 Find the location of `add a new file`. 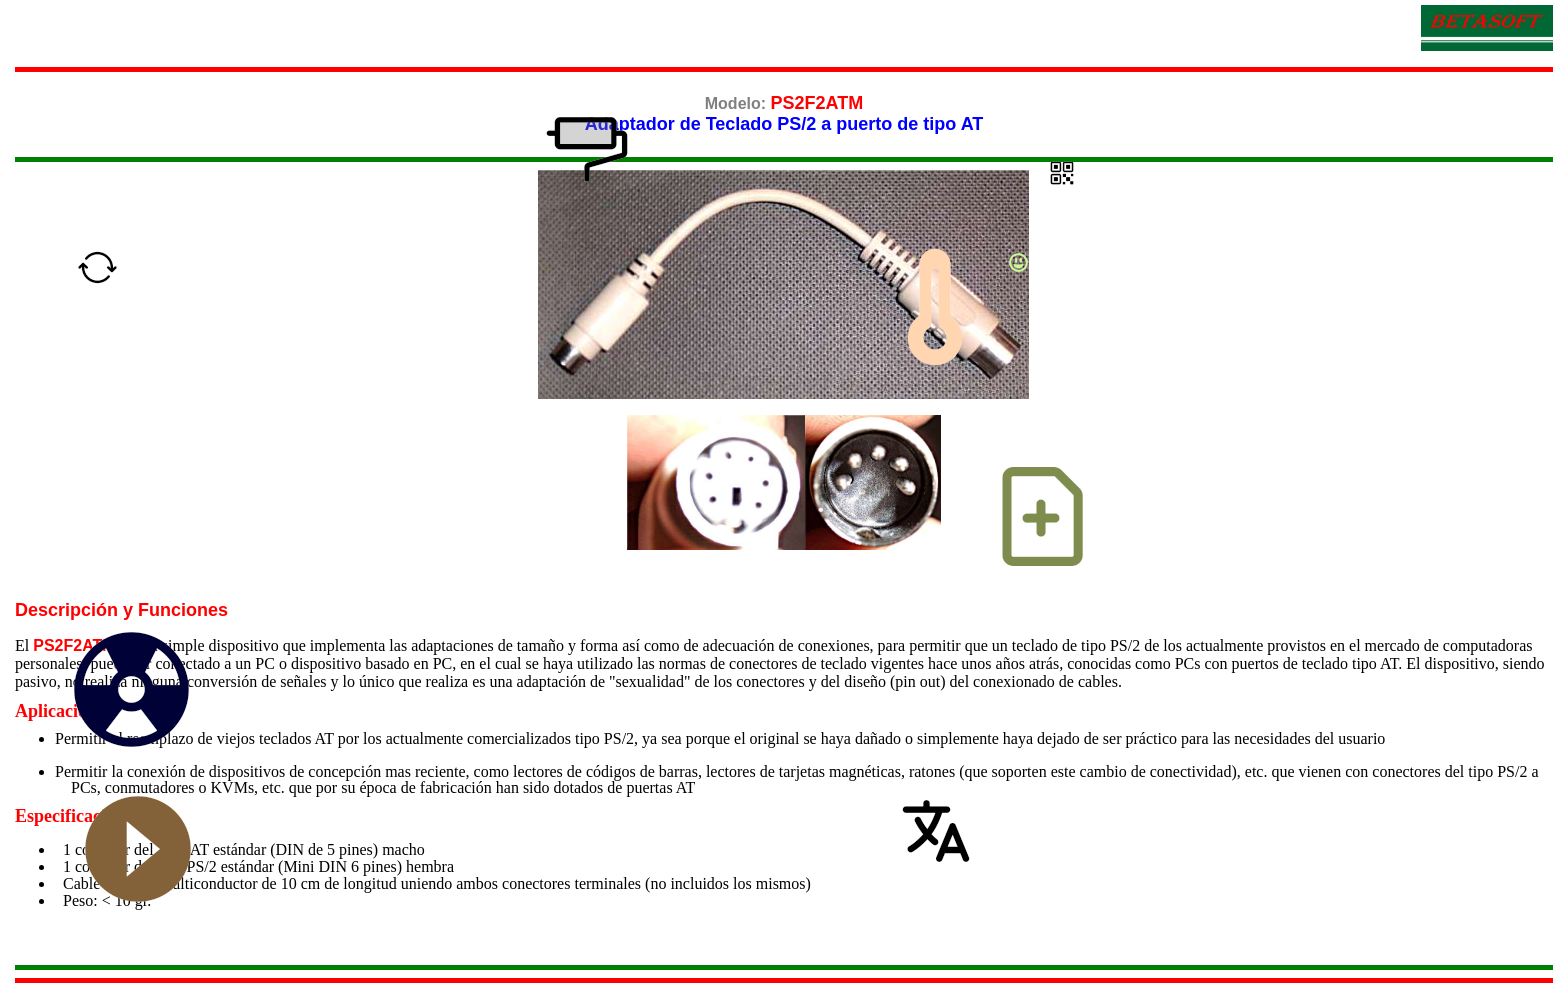

add a new file is located at coordinates (1039, 516).